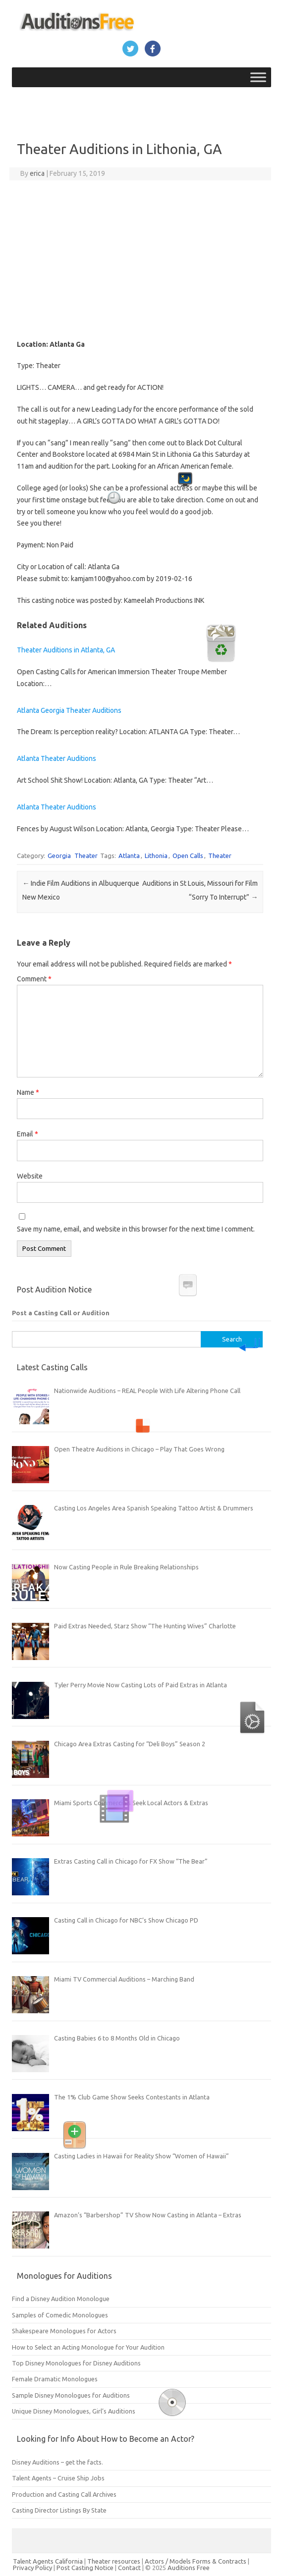 Image resolution: width=283 pixels, height=2576 pixels. Describe the element at coordinates (143, 1426) in the screenshot. I see `switch to the top-right workspace` at that location.